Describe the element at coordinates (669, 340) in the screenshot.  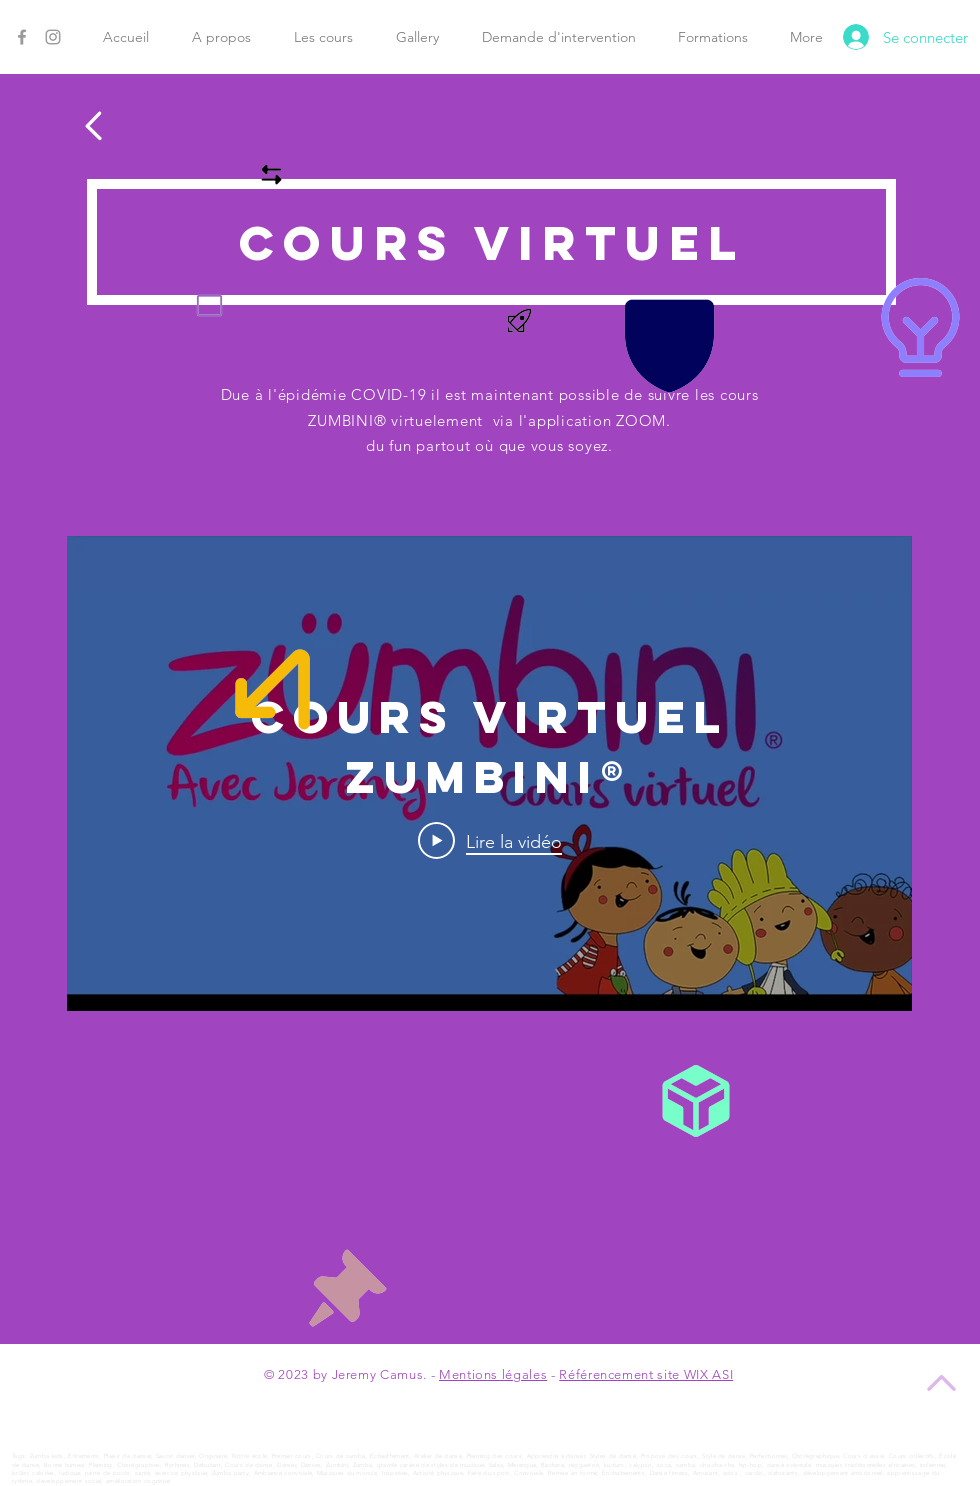
I see `security or protection status indicator` at that location.